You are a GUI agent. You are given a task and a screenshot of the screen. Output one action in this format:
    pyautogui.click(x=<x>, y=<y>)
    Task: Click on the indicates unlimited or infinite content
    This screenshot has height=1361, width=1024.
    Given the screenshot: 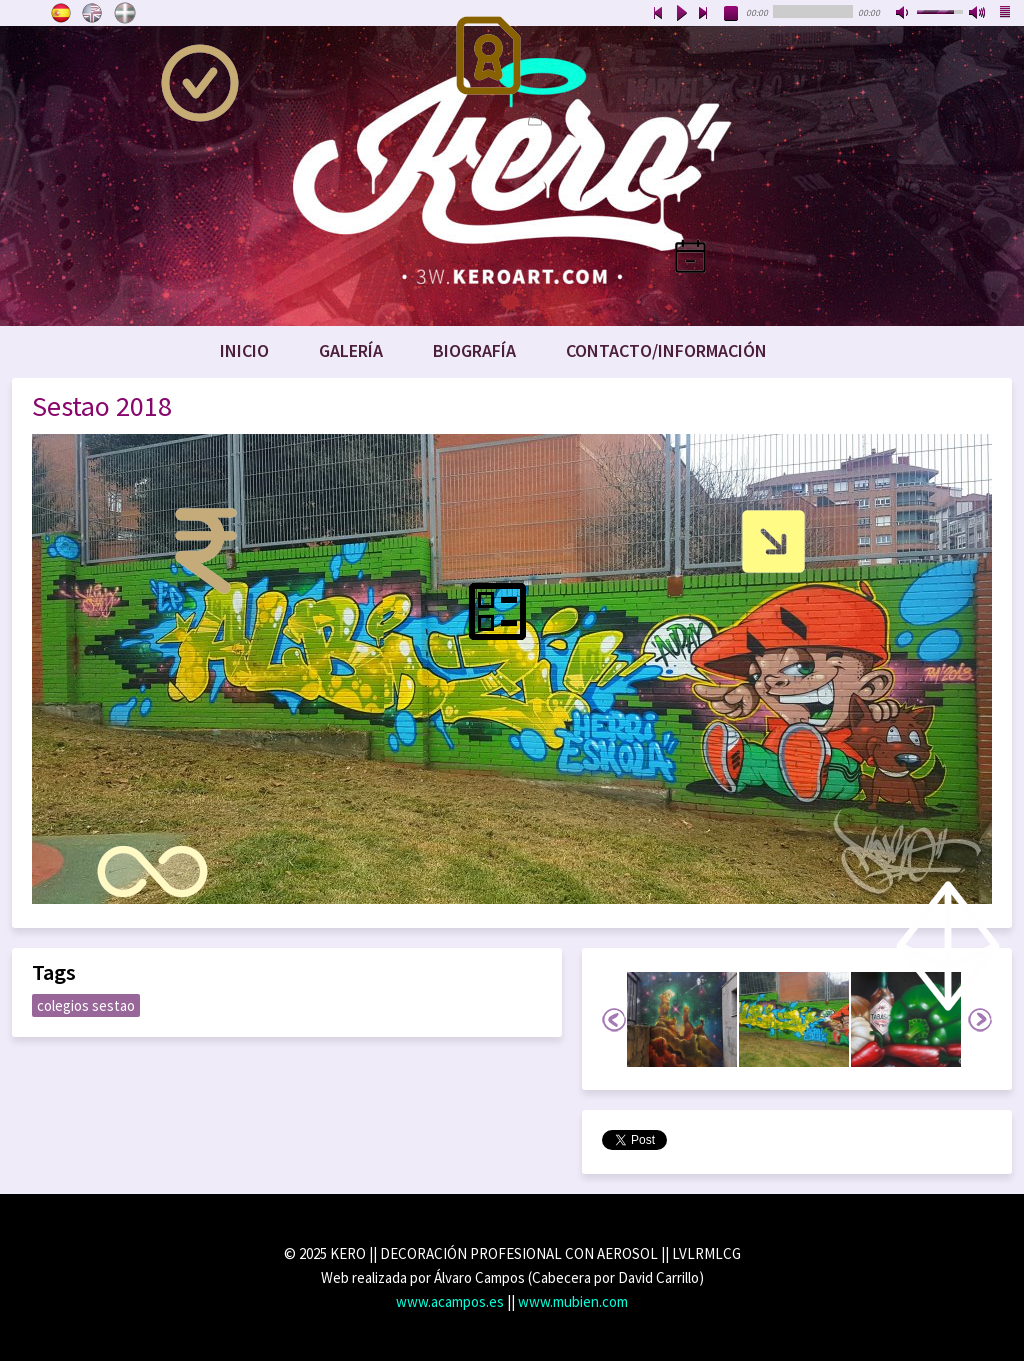 What is the action you would take?
    pyautogui.click(x=152, y=871)
    